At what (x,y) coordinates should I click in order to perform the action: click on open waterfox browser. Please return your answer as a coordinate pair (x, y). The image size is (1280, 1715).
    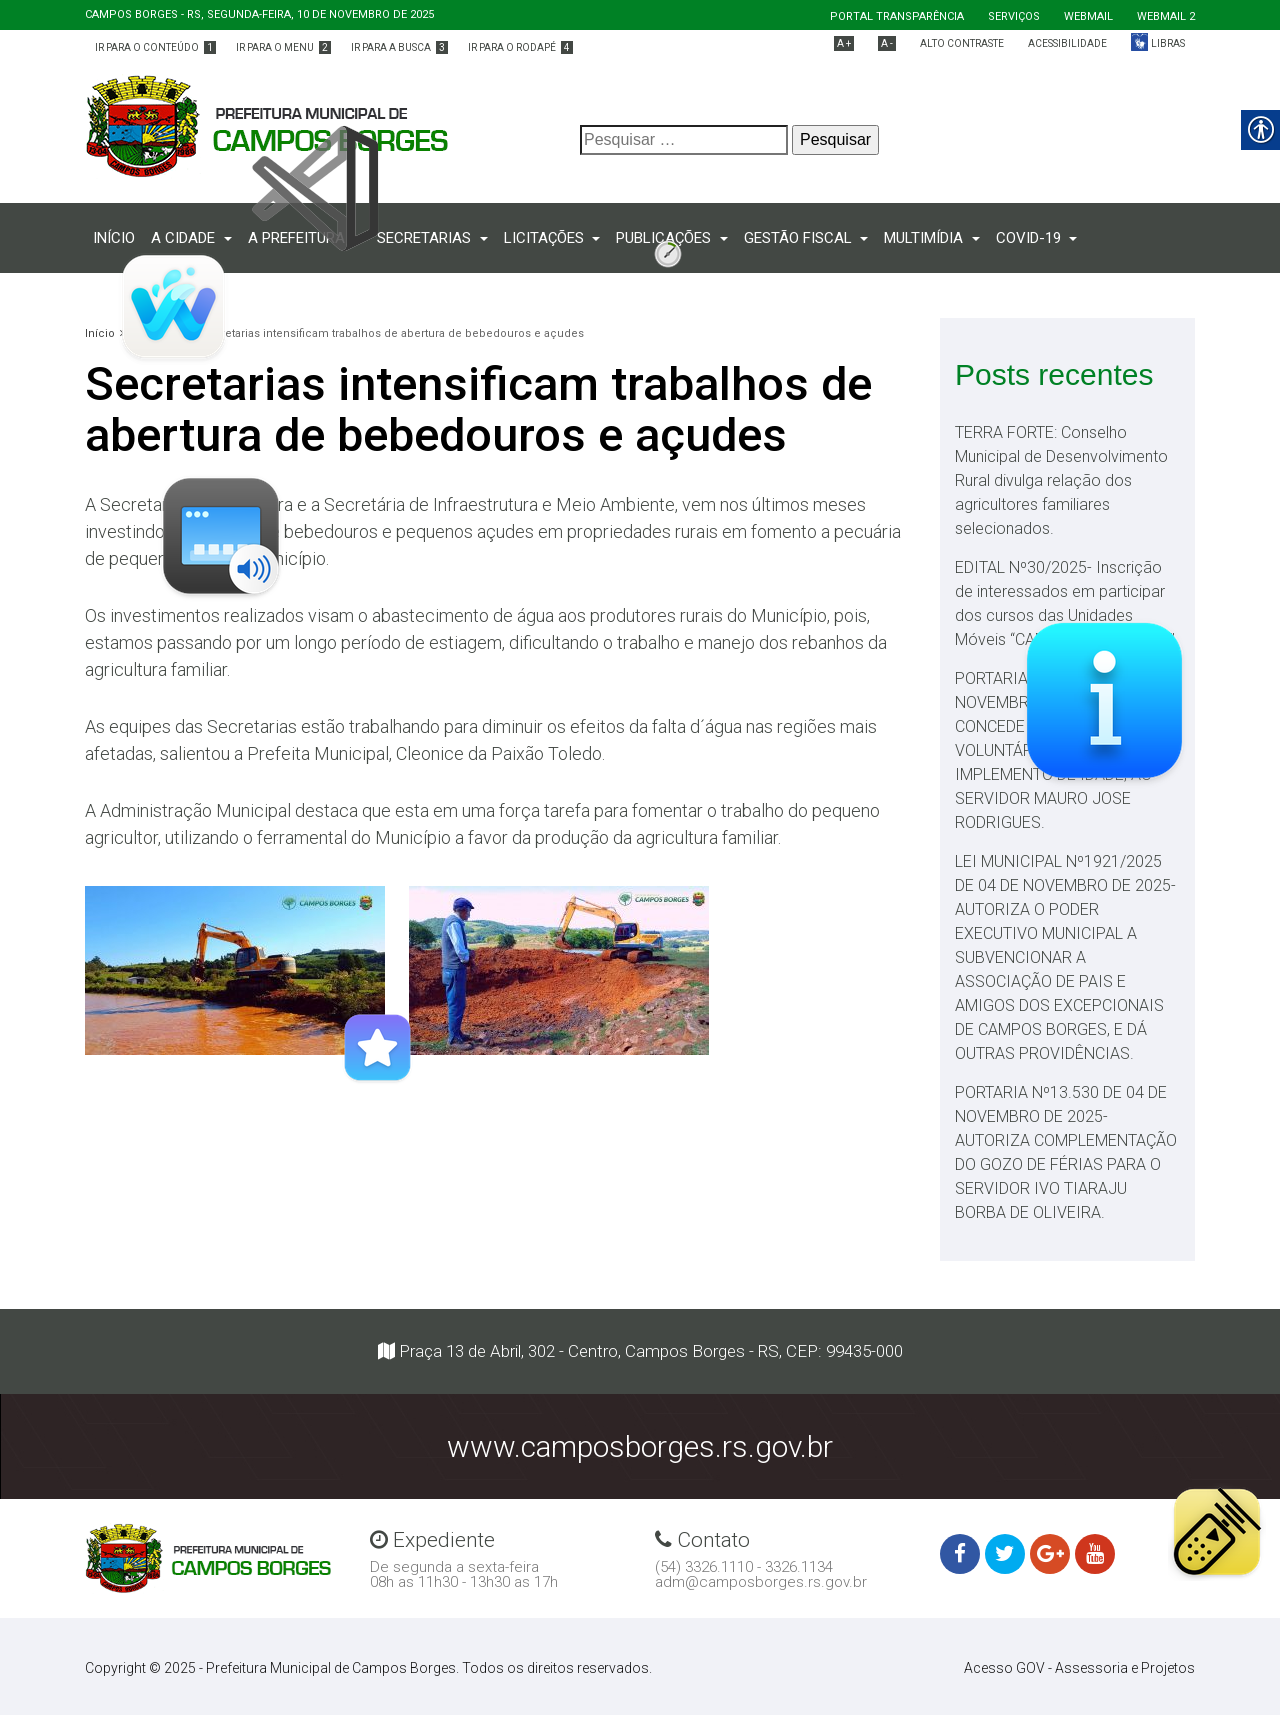
    Looking at the image, I should click on (173, 306).